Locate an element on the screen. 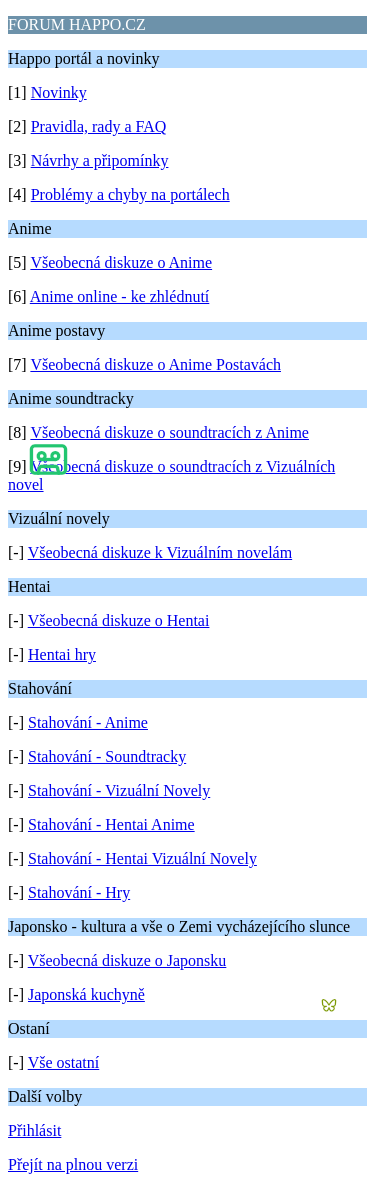 The width and height of the screenshot is (375, 1182). access audio recordings or voice memos is located at coordinates (48, 459).